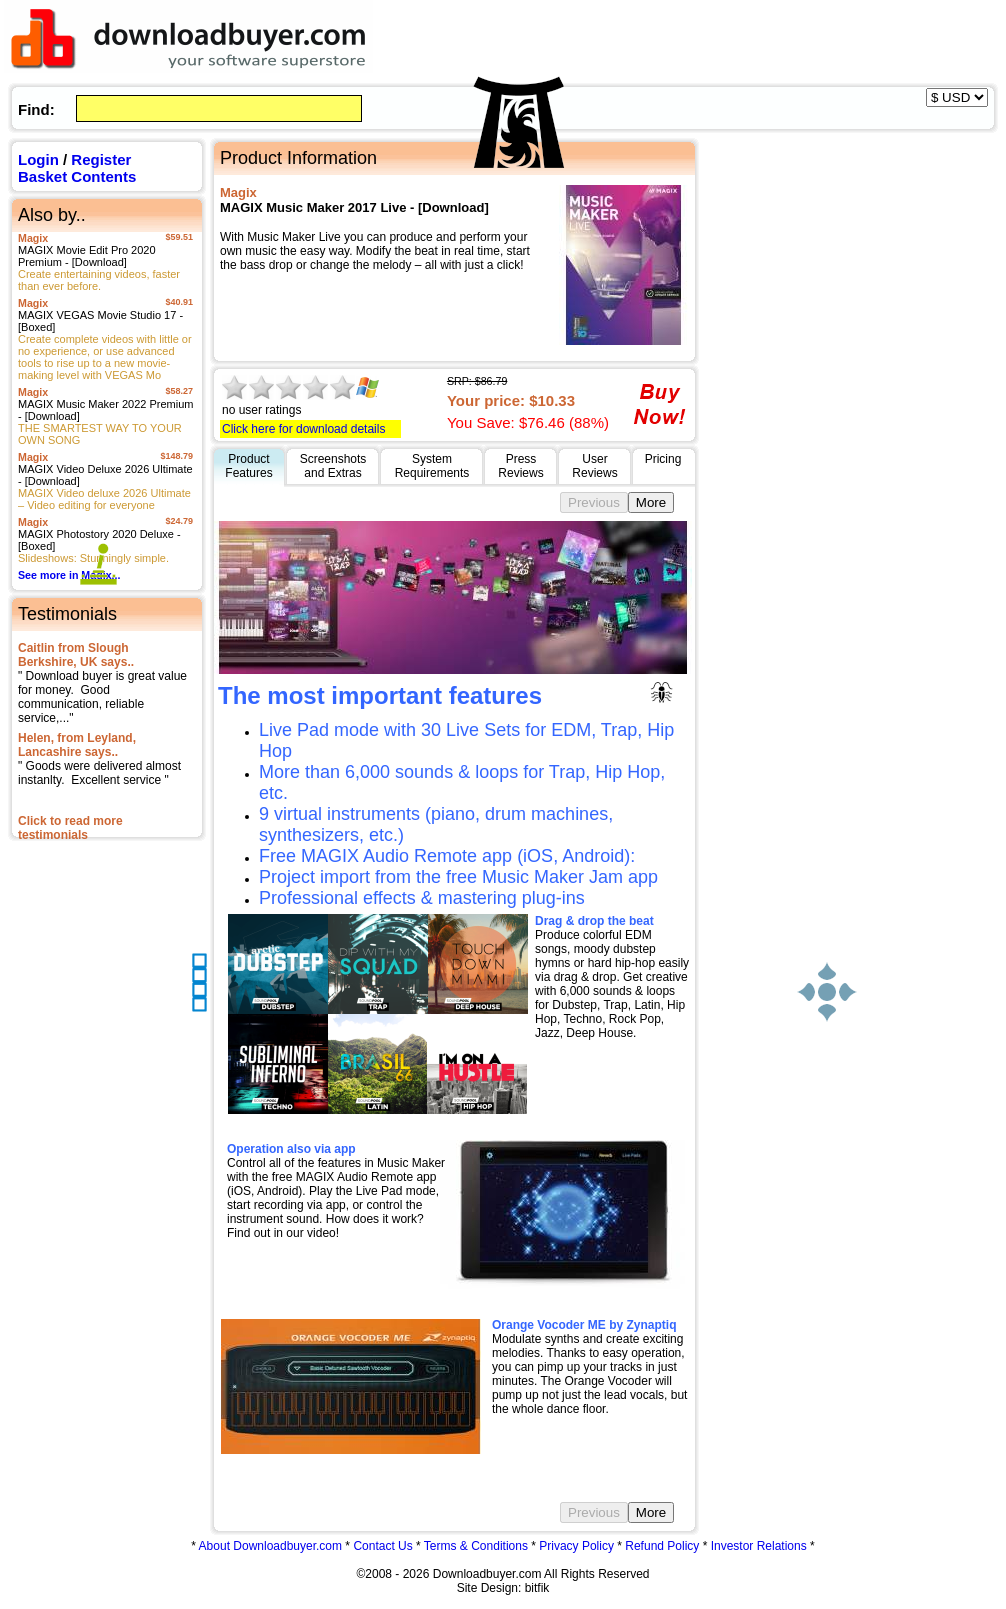  What do you see at coordinates (199, 982) in the screenshot?
I see `place a brick or building block` at bounding box center [199, 982].